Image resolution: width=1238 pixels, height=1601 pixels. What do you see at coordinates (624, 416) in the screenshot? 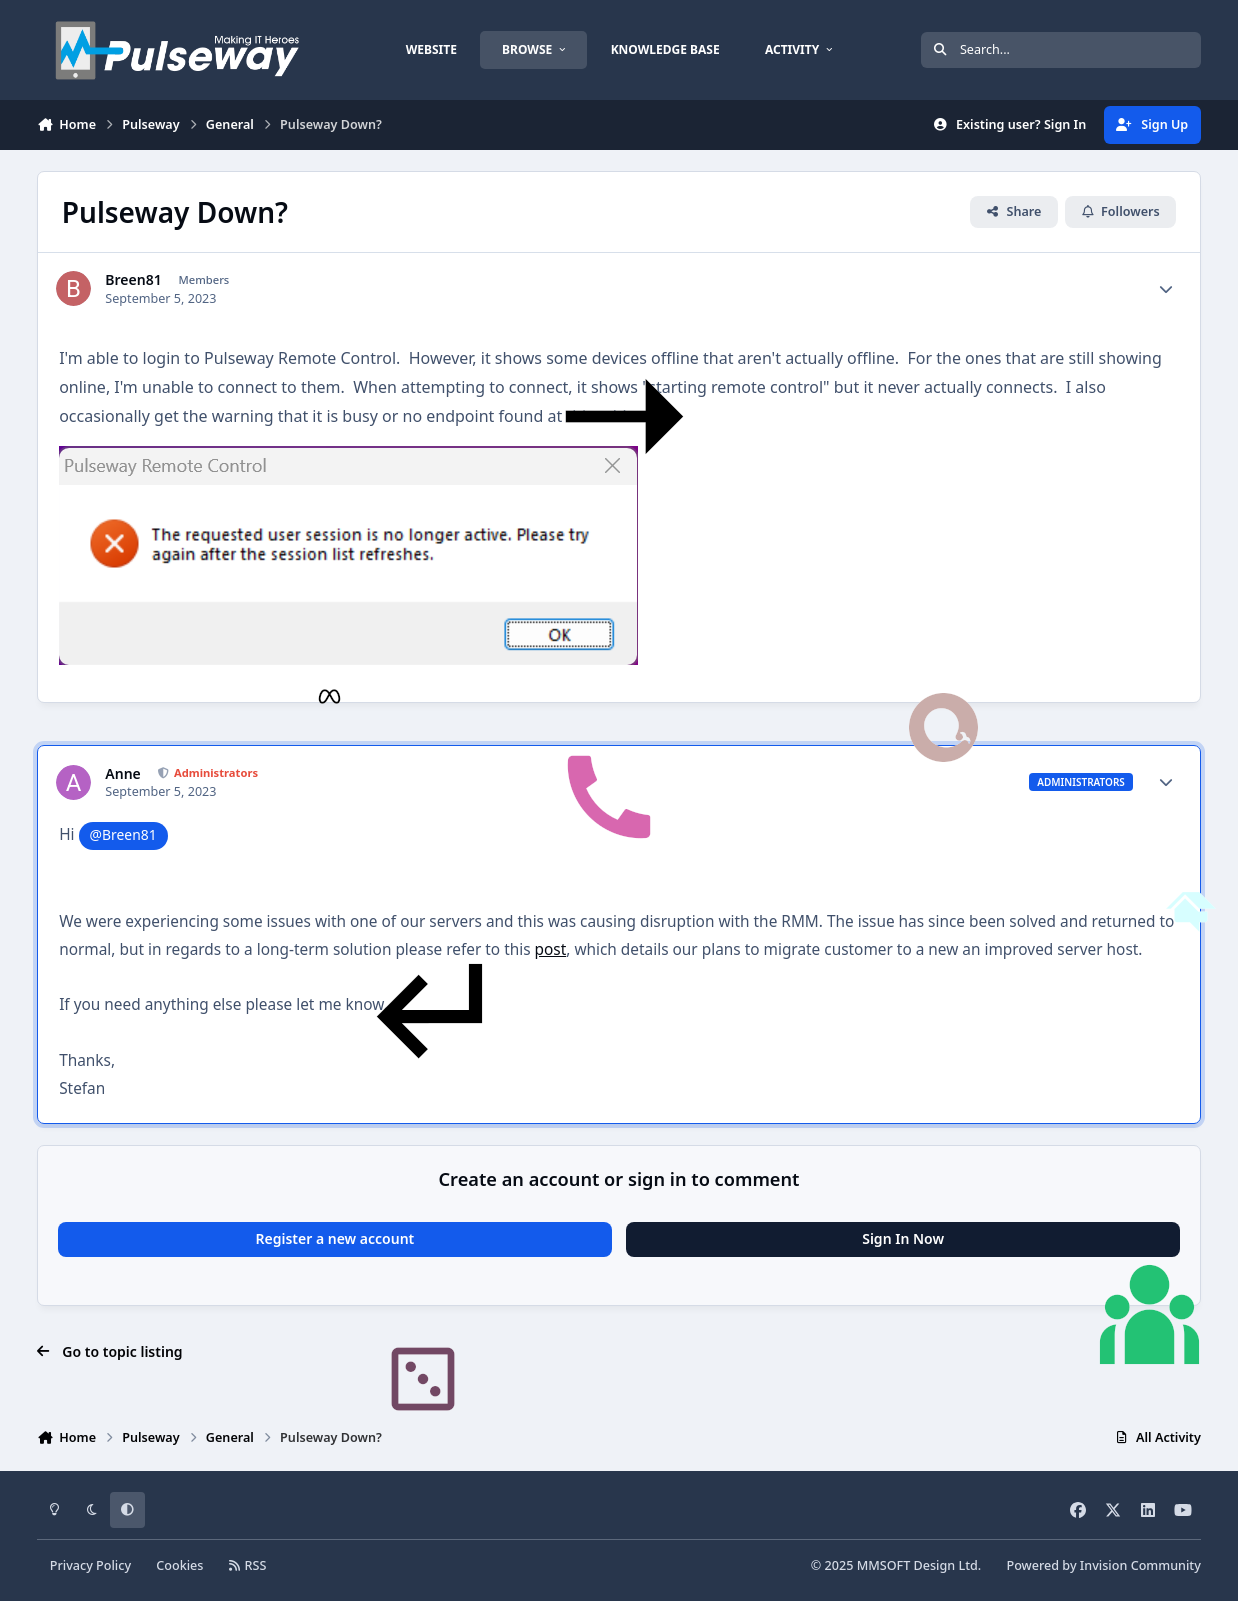
I see `navigate to the next step or page` at bounding box center [624, 416].